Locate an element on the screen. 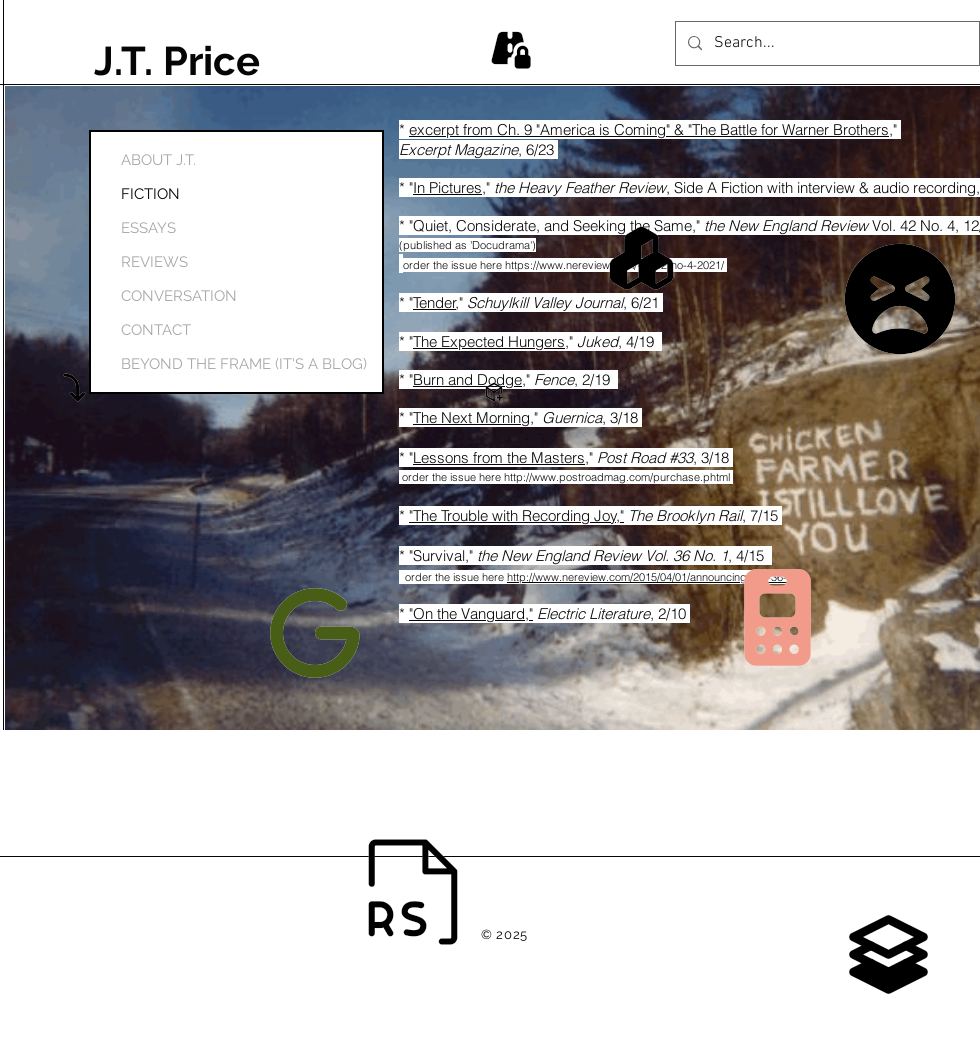 The width and height of the screenshot is (980, 1053). indicates a road or route is locked or restricted is located at coordinates (510, 48).